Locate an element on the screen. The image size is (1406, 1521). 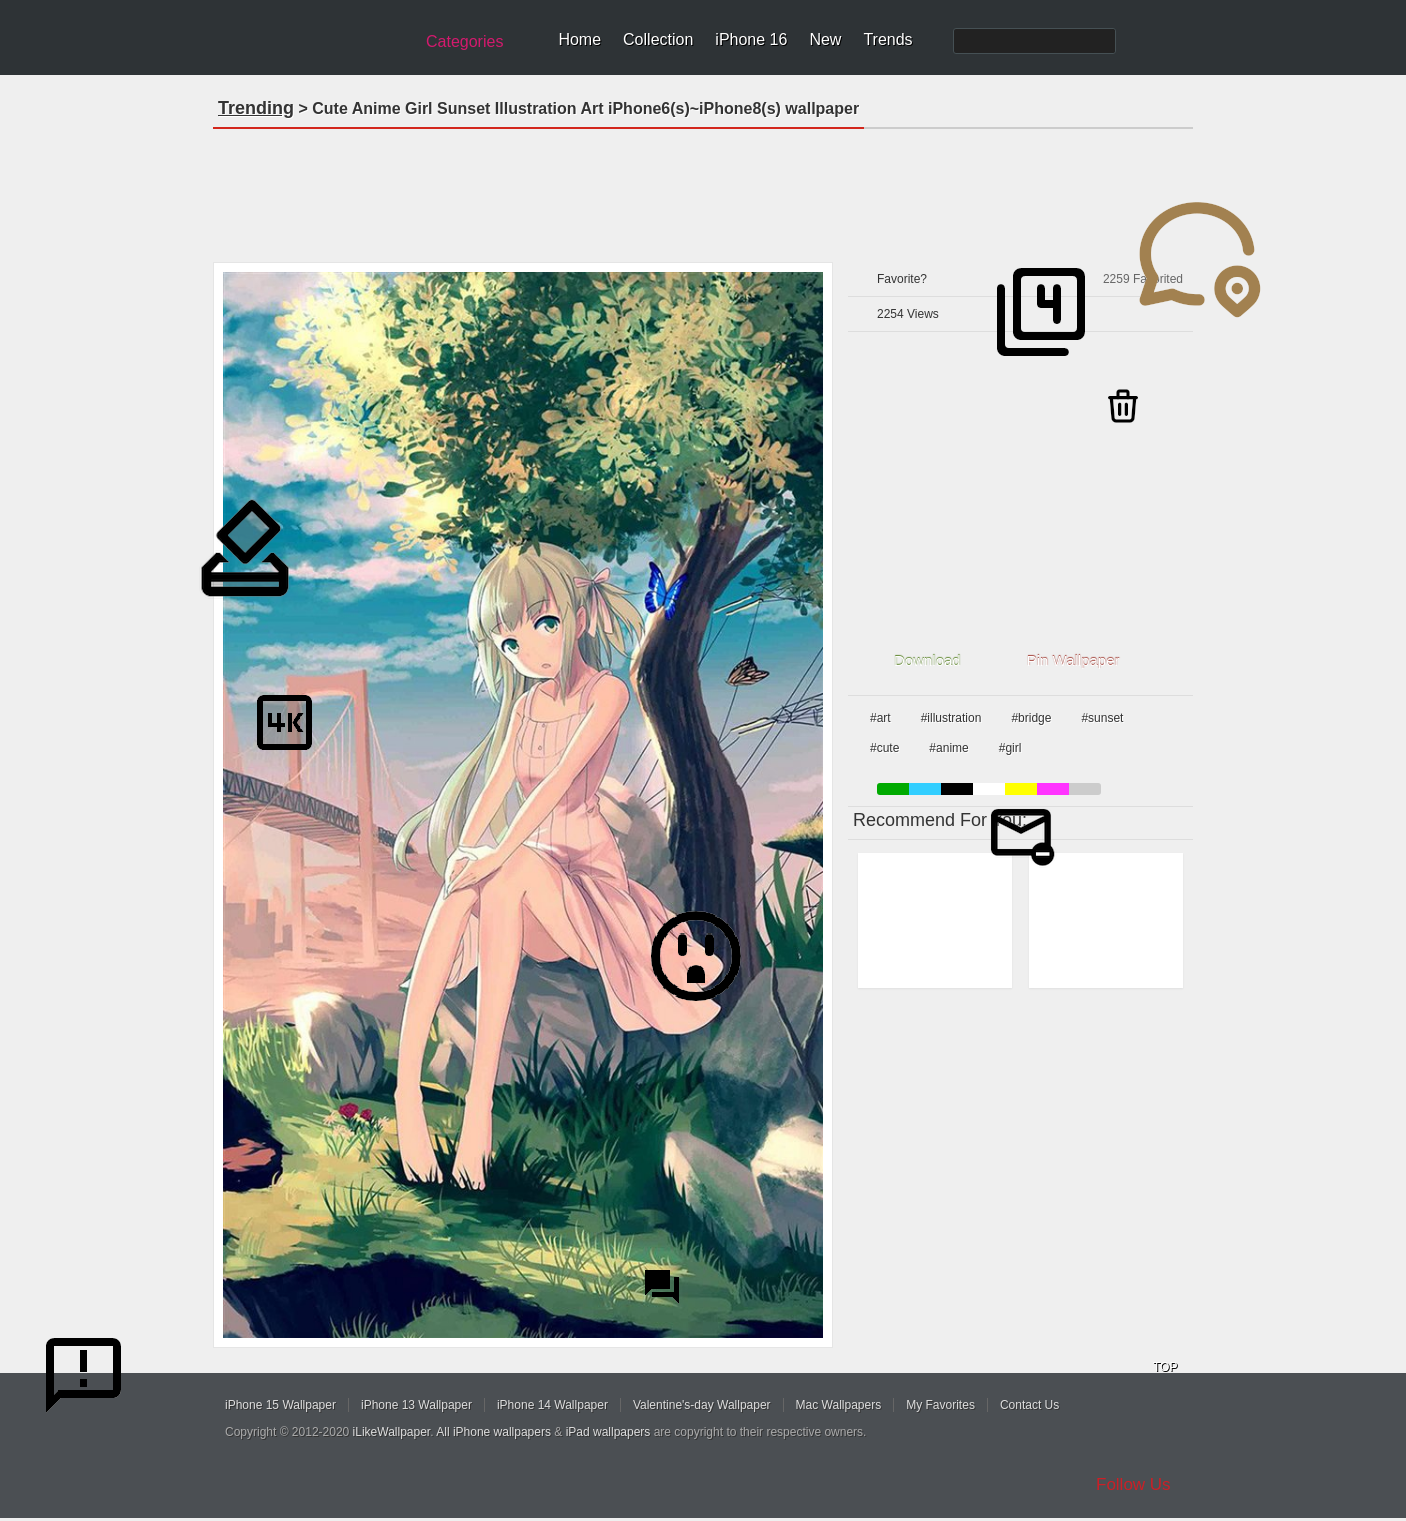
unsubscribe from a mailing list is located at coordinates (1021, 839).